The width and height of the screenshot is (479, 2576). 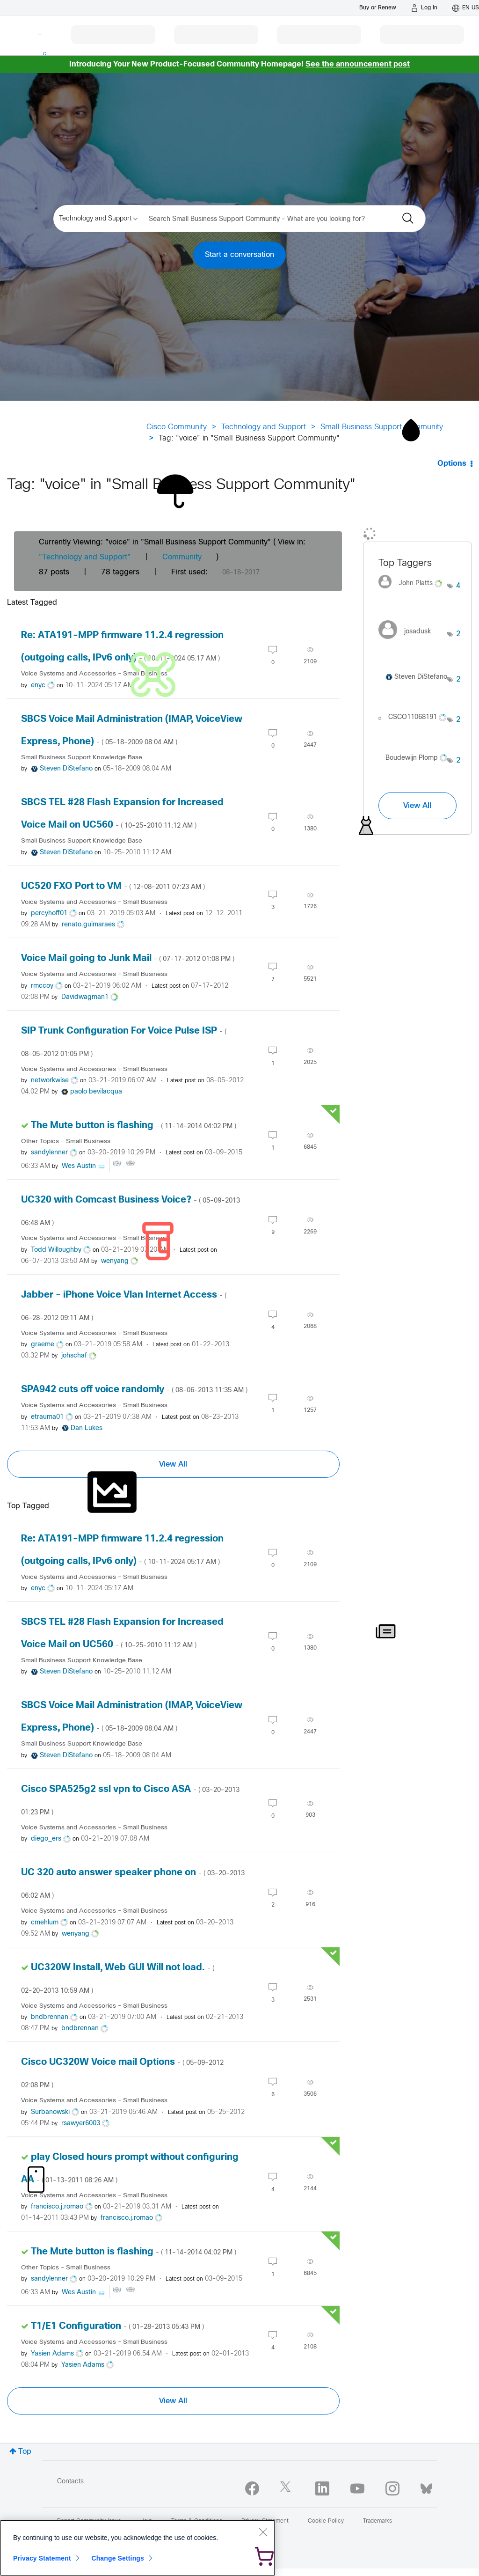 What do you see at coordinates (153, 675) in the screenshot?
I see `access drone controls` at bounding box center [153, 675].